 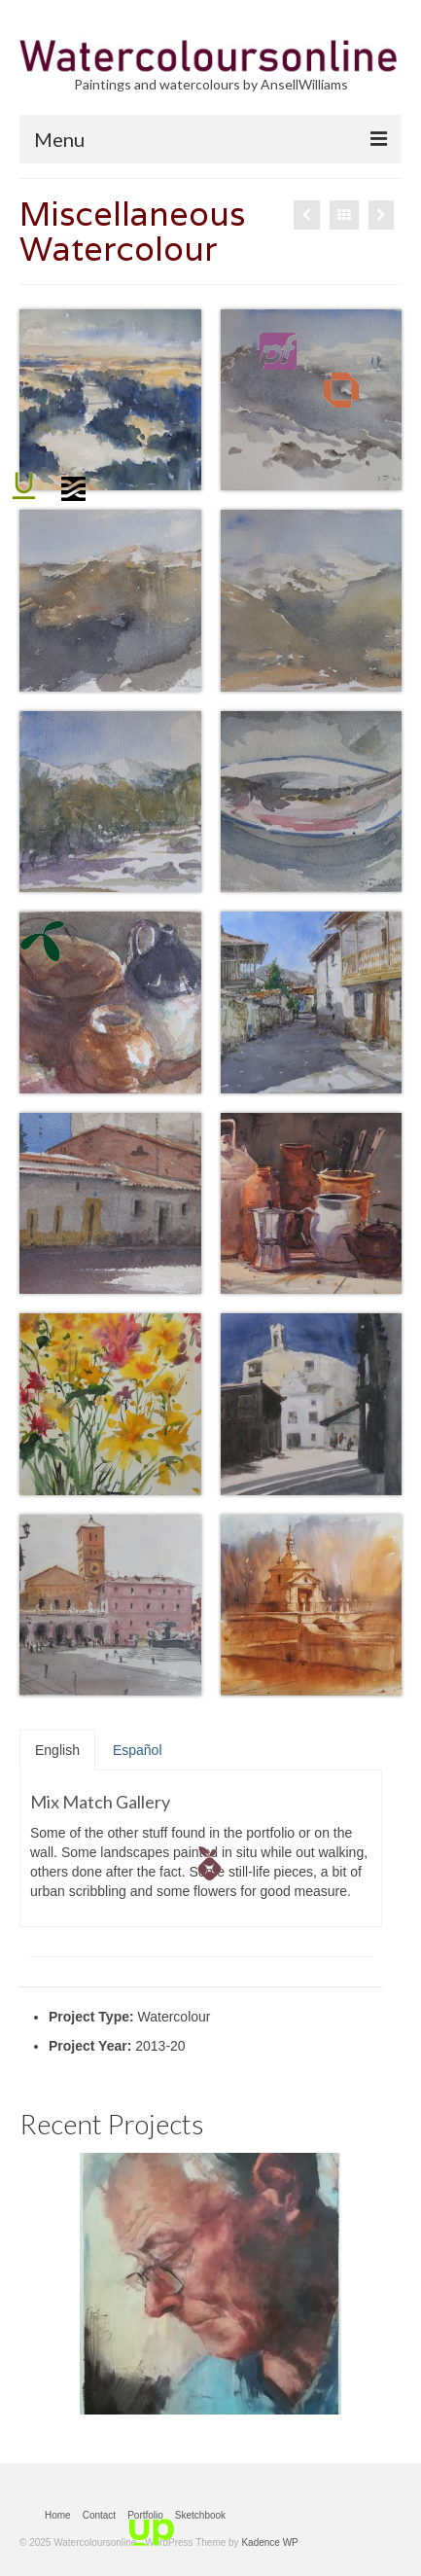 I want to click on visit the Uplabs design resources website, so click(x=152, y=2532).